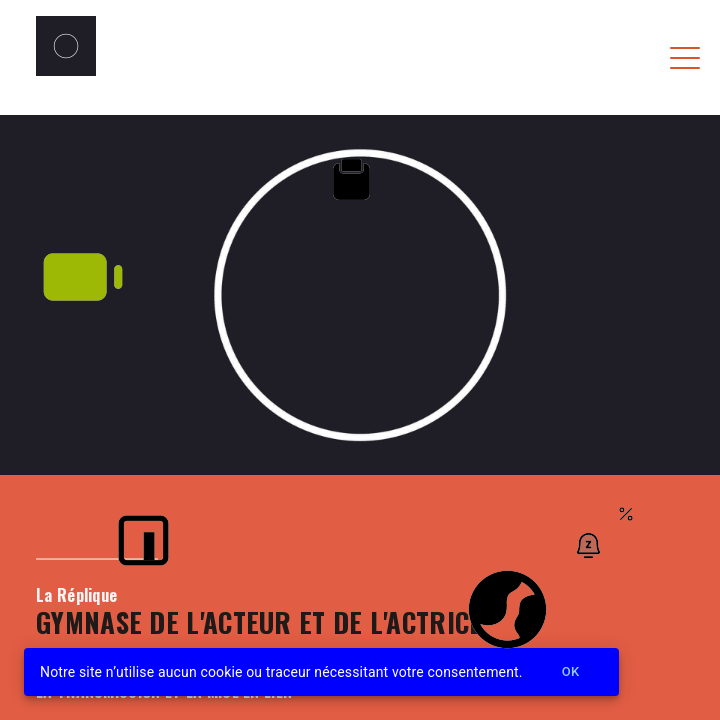 This screenshot has width=720, height=720. What do you see at coordinates (83, 277) in the screenshot?
I see `shows current battery level` at bounding box center [83, 277].